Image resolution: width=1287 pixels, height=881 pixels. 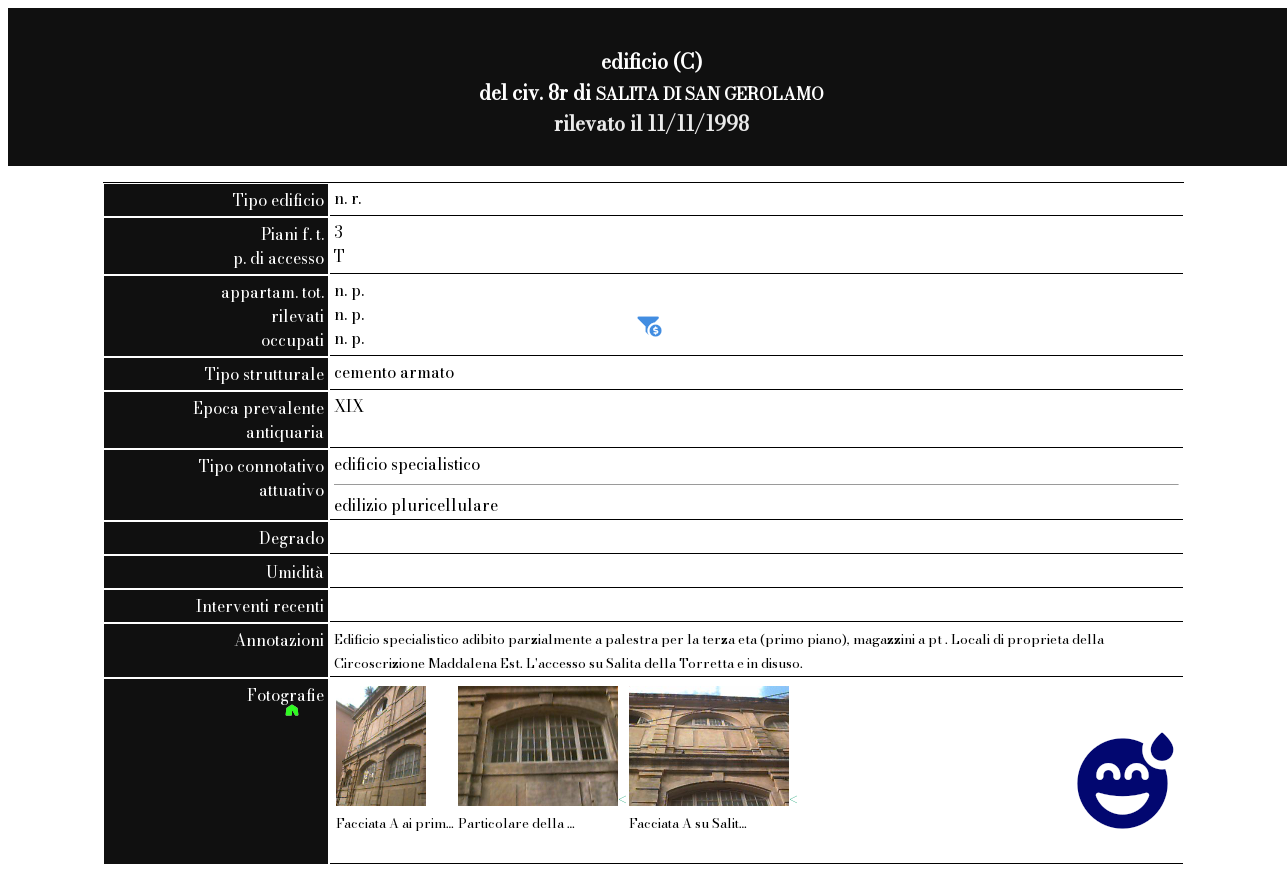 What do you see at coordinates (292, 710) in the screenshot?
I see `access camping or outdoor activity information` at bounding box center [292, 710].